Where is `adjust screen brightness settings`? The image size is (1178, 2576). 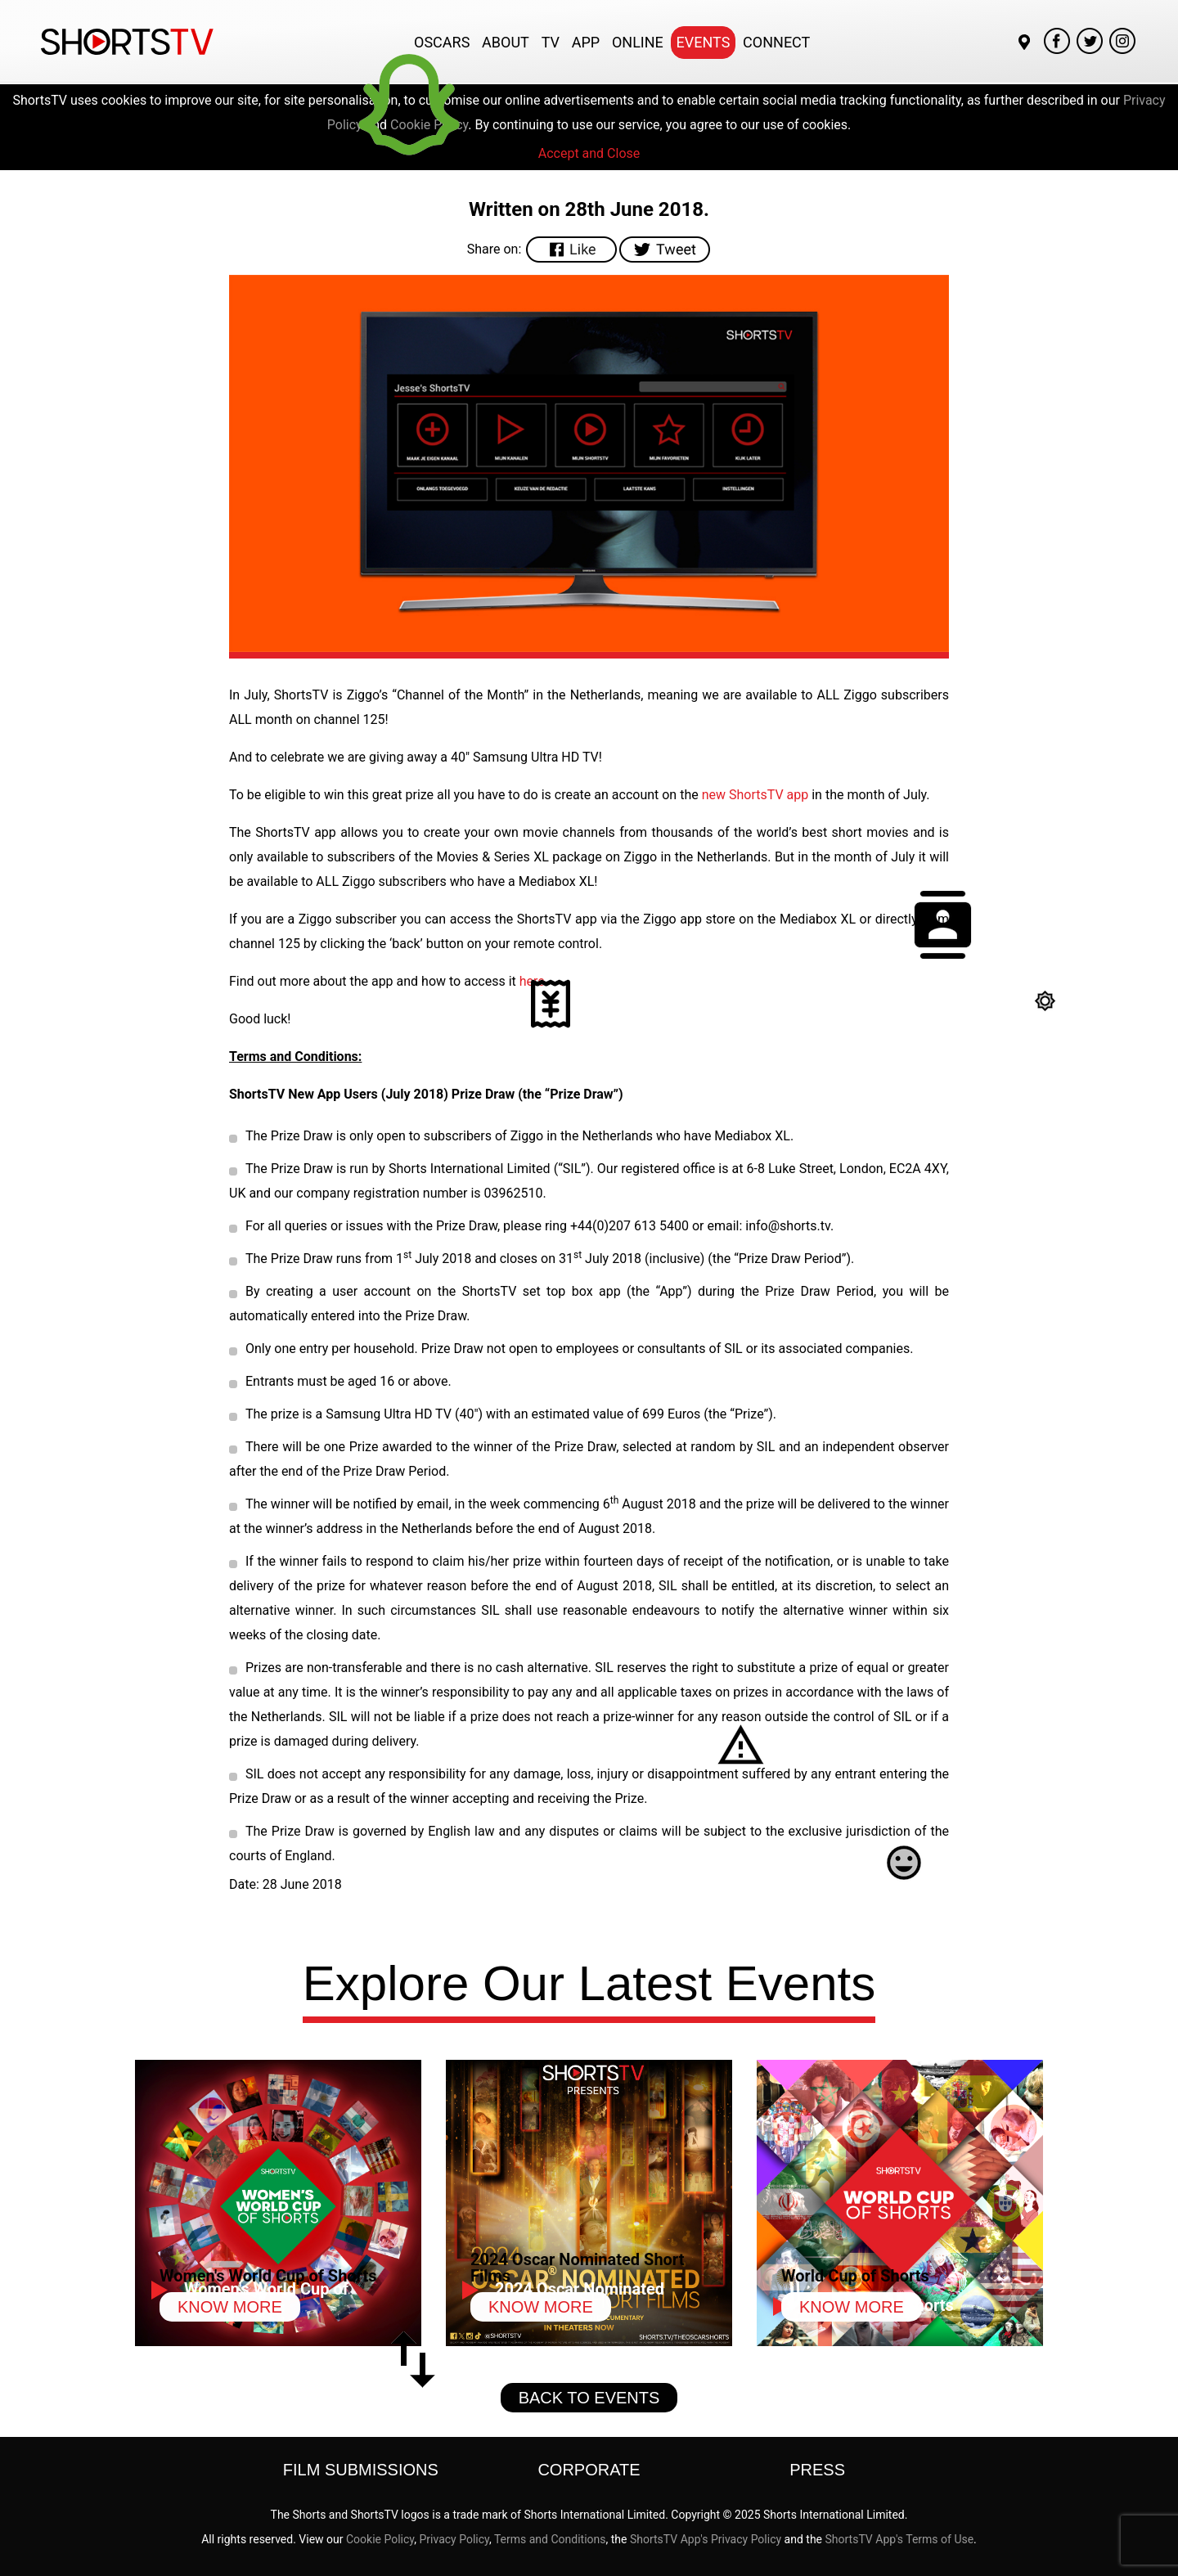 adjust screen brightness settings is located at coordinates (1045, 1000).